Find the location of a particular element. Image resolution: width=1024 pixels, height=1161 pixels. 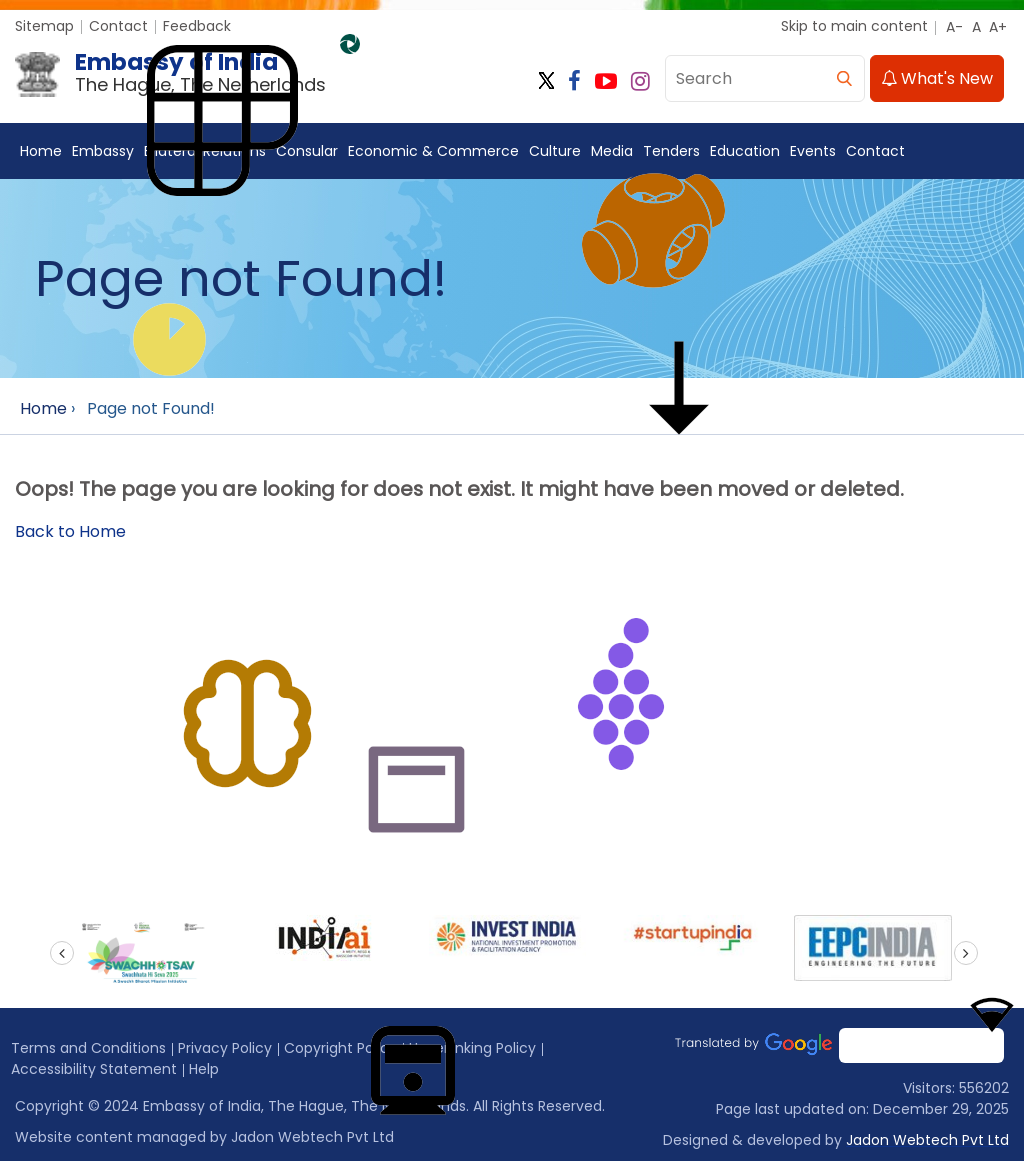

scroll down or view more content is located at coordinates (679, 388).